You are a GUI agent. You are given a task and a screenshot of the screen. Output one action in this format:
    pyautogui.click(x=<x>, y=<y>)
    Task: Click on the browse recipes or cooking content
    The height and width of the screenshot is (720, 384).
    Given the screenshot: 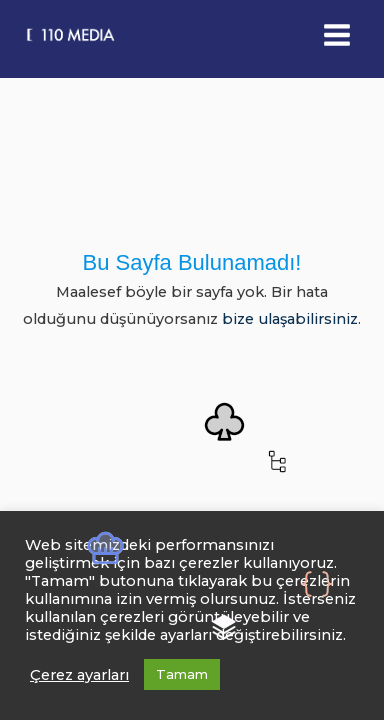 What is the action you would take?
    pyautogui.click(x=105, y=548)
    